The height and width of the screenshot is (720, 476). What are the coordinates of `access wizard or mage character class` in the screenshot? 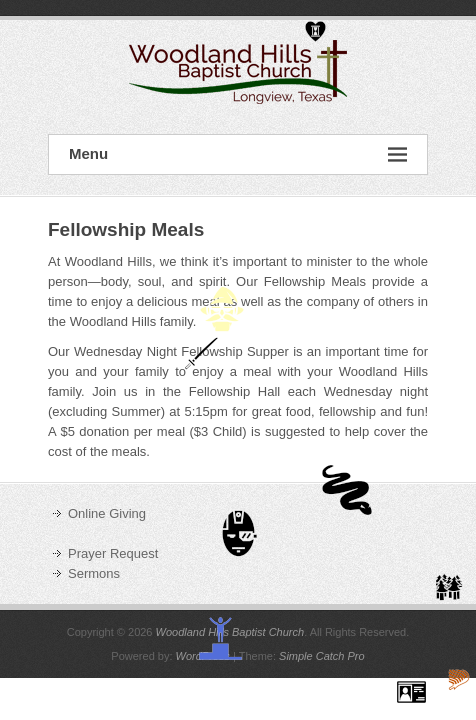 It's located at (222, 309).